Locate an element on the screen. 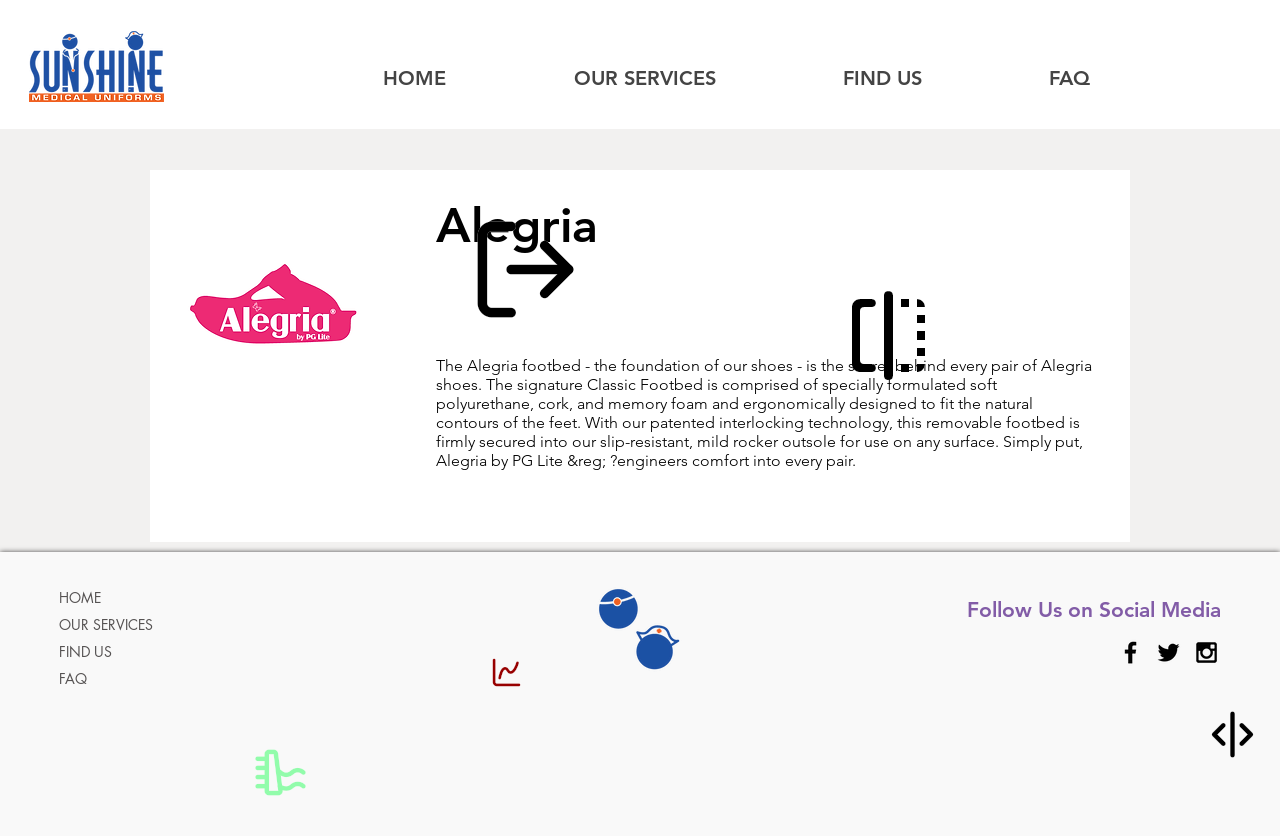 The image size is (1280, 836). view trend data with smooth curve visualization is located at coordinates (506, 672).